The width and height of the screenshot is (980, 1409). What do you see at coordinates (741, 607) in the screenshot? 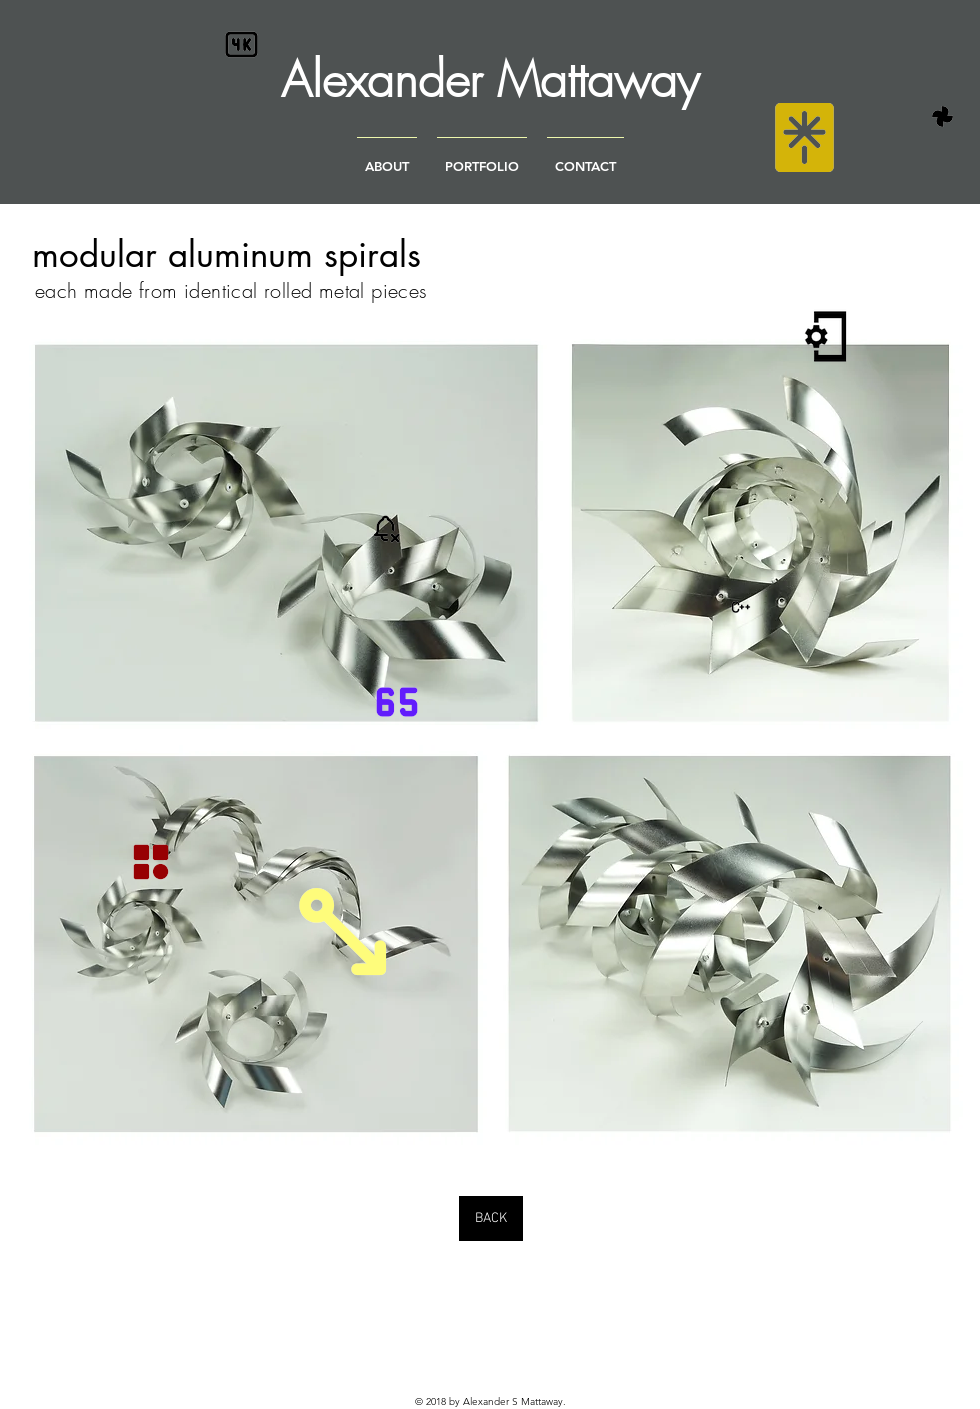
I see `indicates a C++ programming language file or project` at bounding box center [741, 607].